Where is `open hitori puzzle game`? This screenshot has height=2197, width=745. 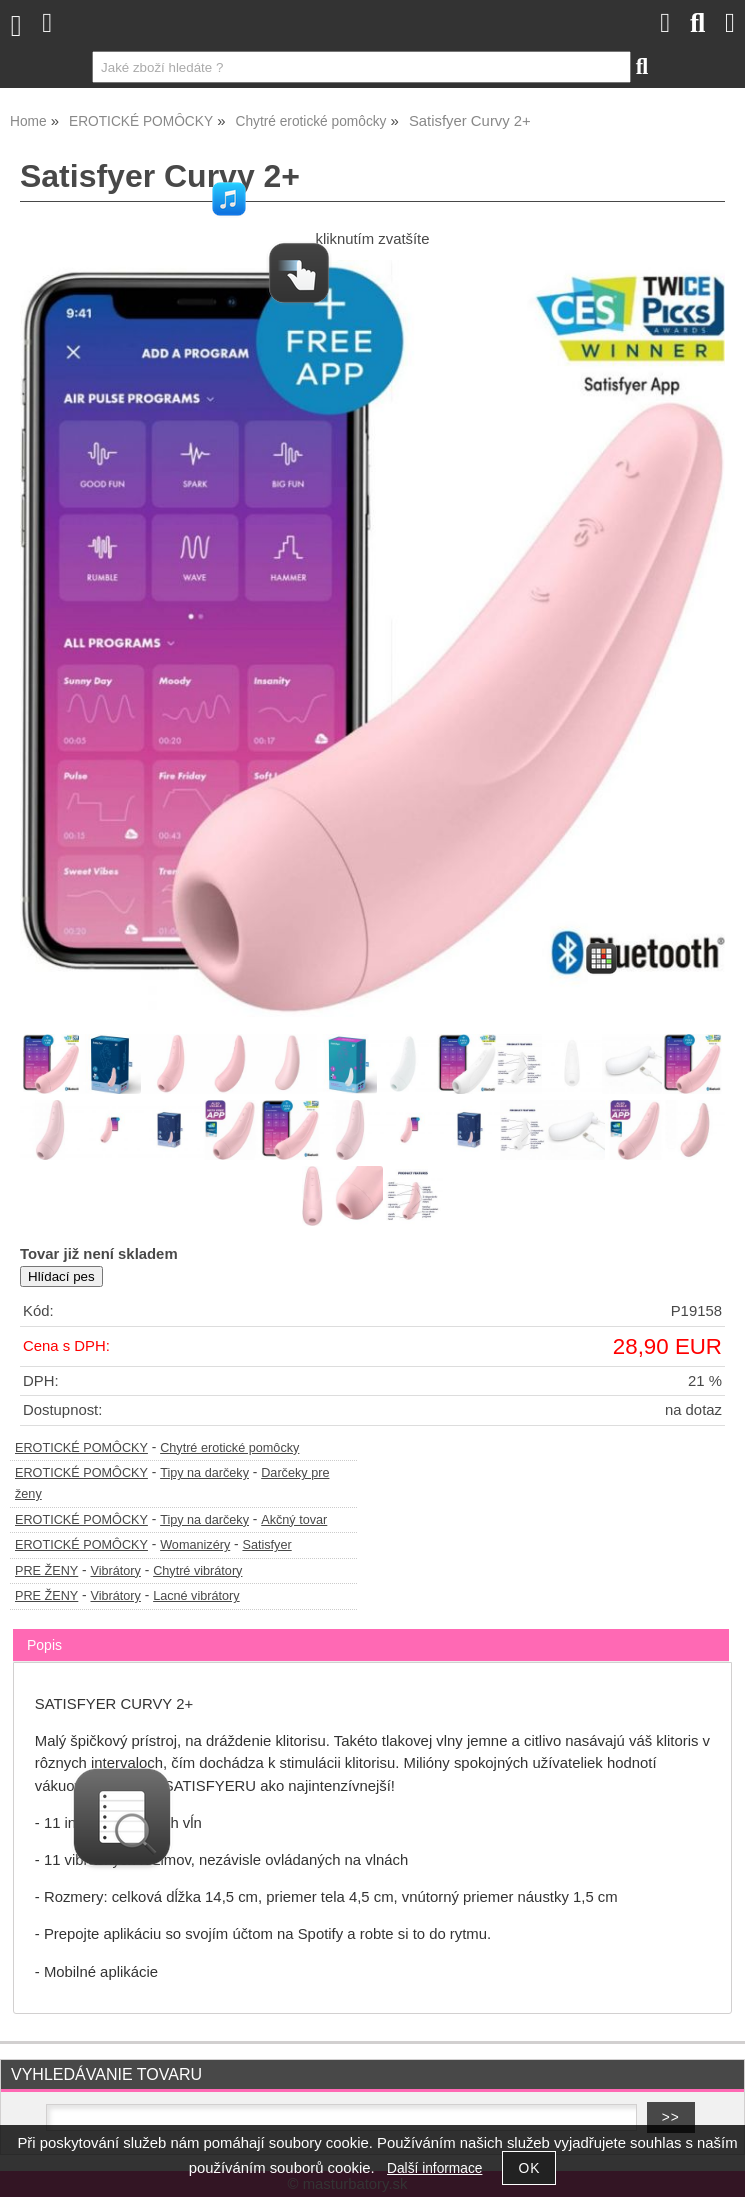 open hitori puzzle game is located at coordinates (601, 958).